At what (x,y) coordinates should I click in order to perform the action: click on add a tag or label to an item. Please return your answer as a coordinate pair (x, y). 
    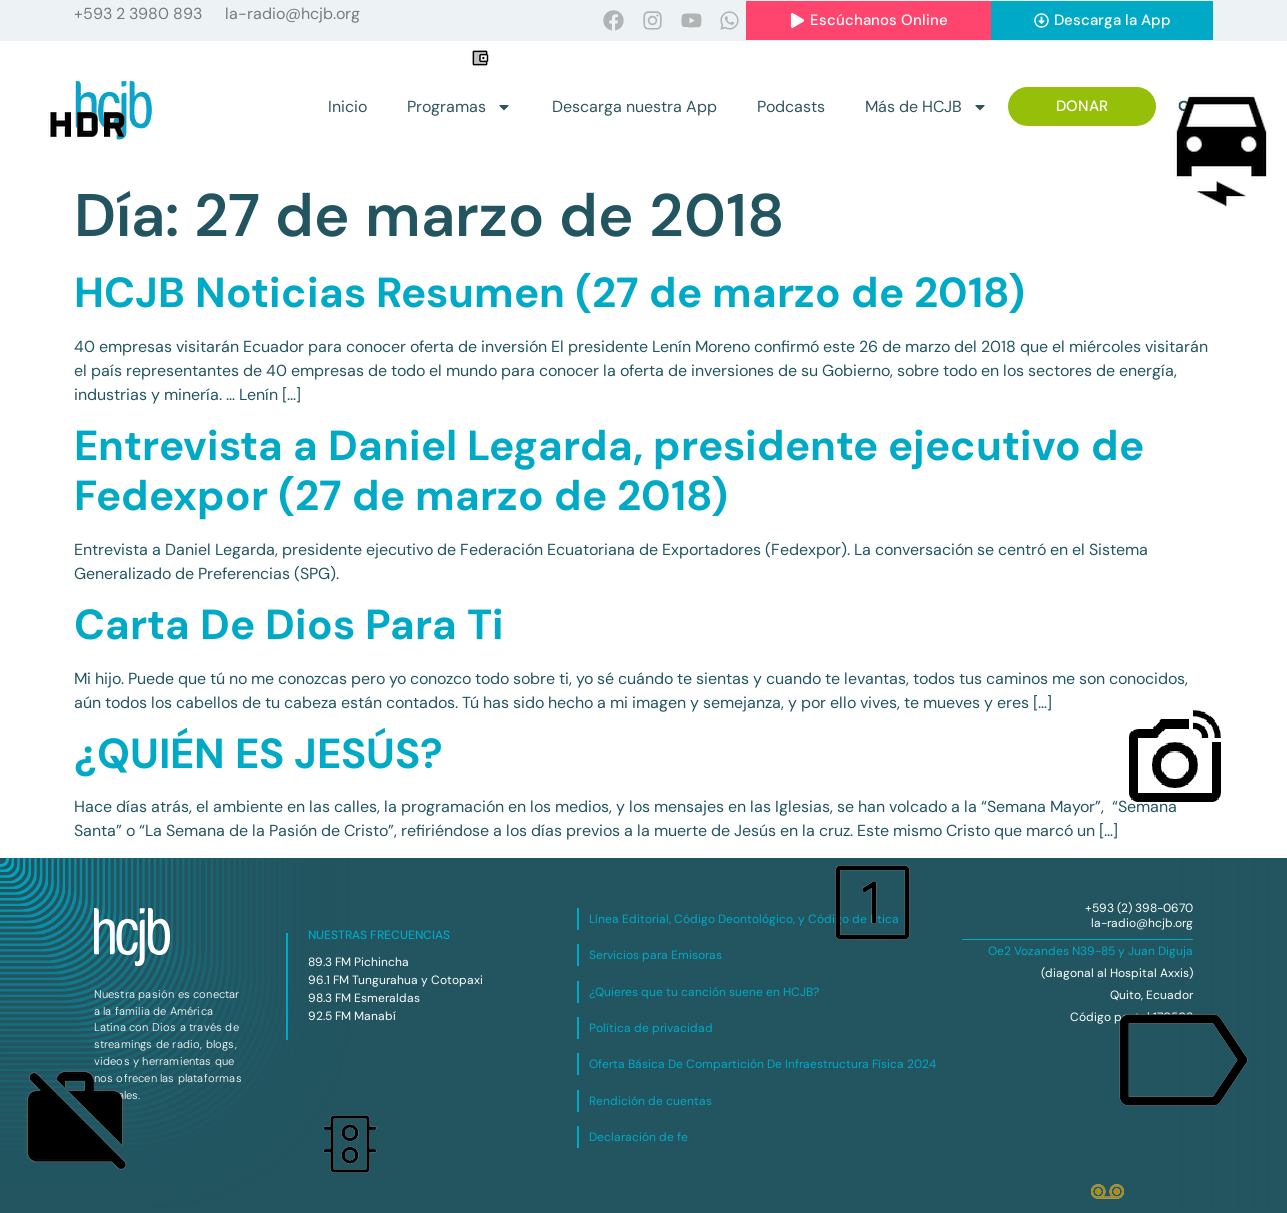
    Looking at the image, I should click on (1179, 1060).